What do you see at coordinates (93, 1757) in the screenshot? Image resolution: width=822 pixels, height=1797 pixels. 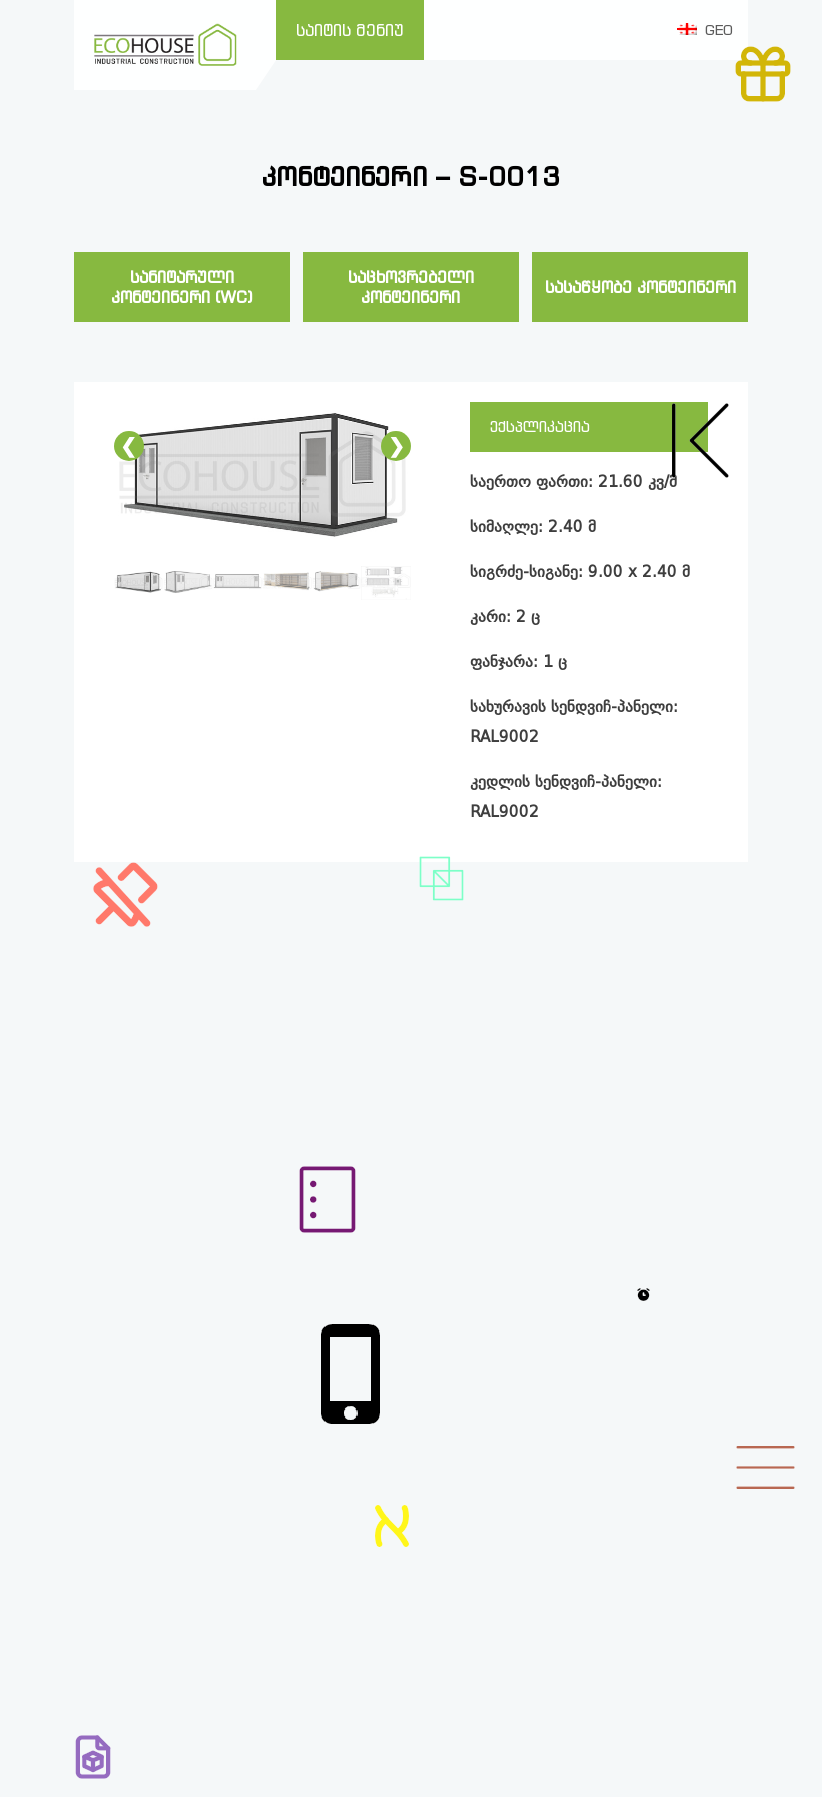 I see `open a 3d model file` at bounding box center [93, 1757].